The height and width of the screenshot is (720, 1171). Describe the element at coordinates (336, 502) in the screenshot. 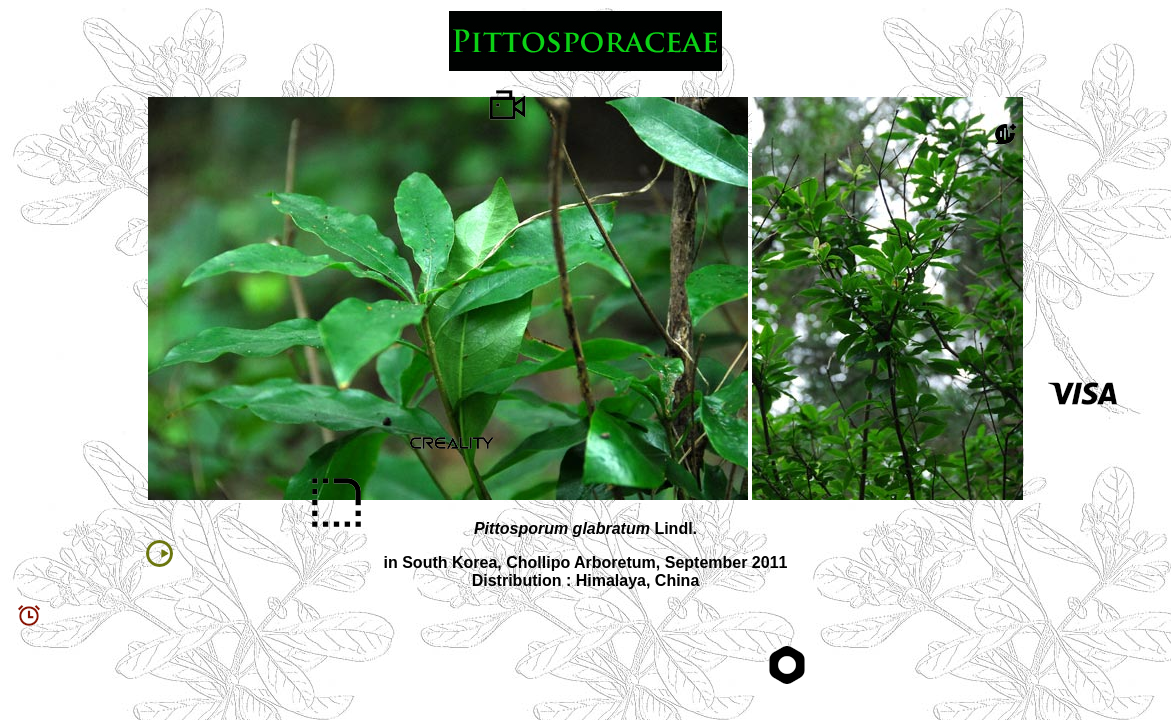

I see `apply rounded corners to a selected element` at that location.